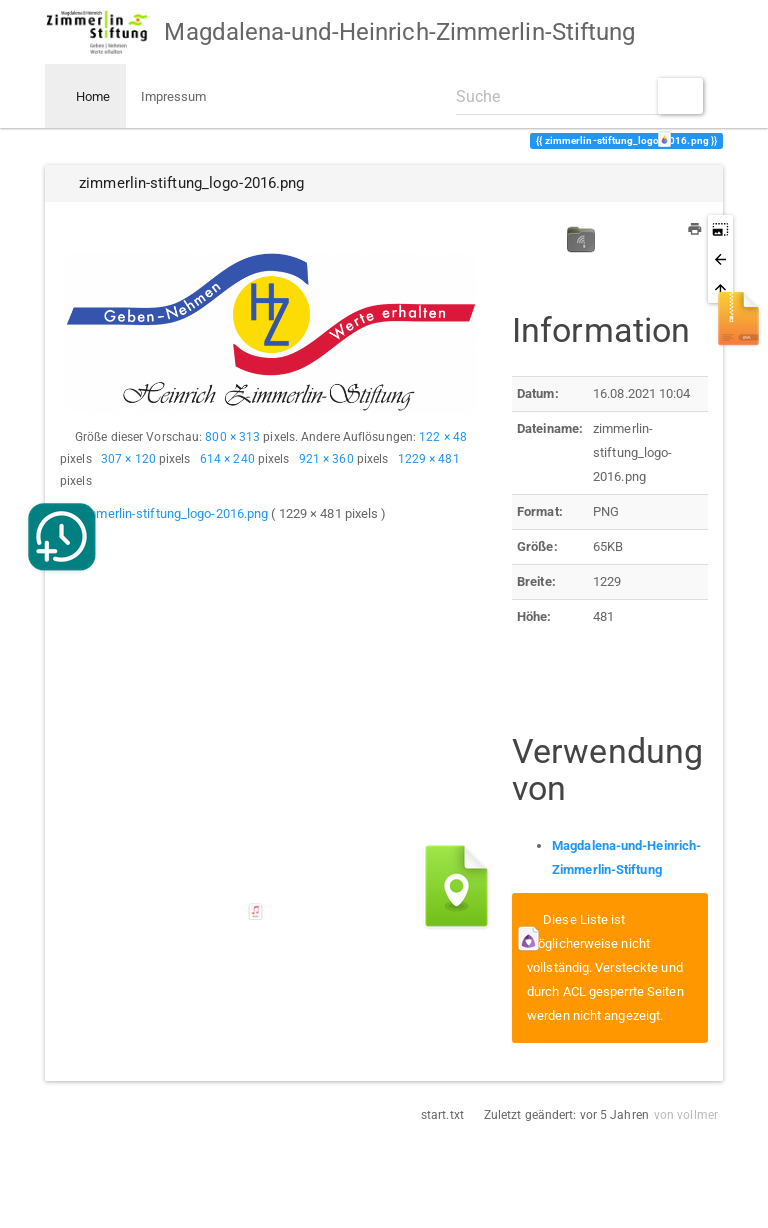 This screenshot has height=1228, width=768. Describe the element at coordinates (738, 319) in the screenshot. I see `open virtual appliance file for import into VirtualBox` at that location.